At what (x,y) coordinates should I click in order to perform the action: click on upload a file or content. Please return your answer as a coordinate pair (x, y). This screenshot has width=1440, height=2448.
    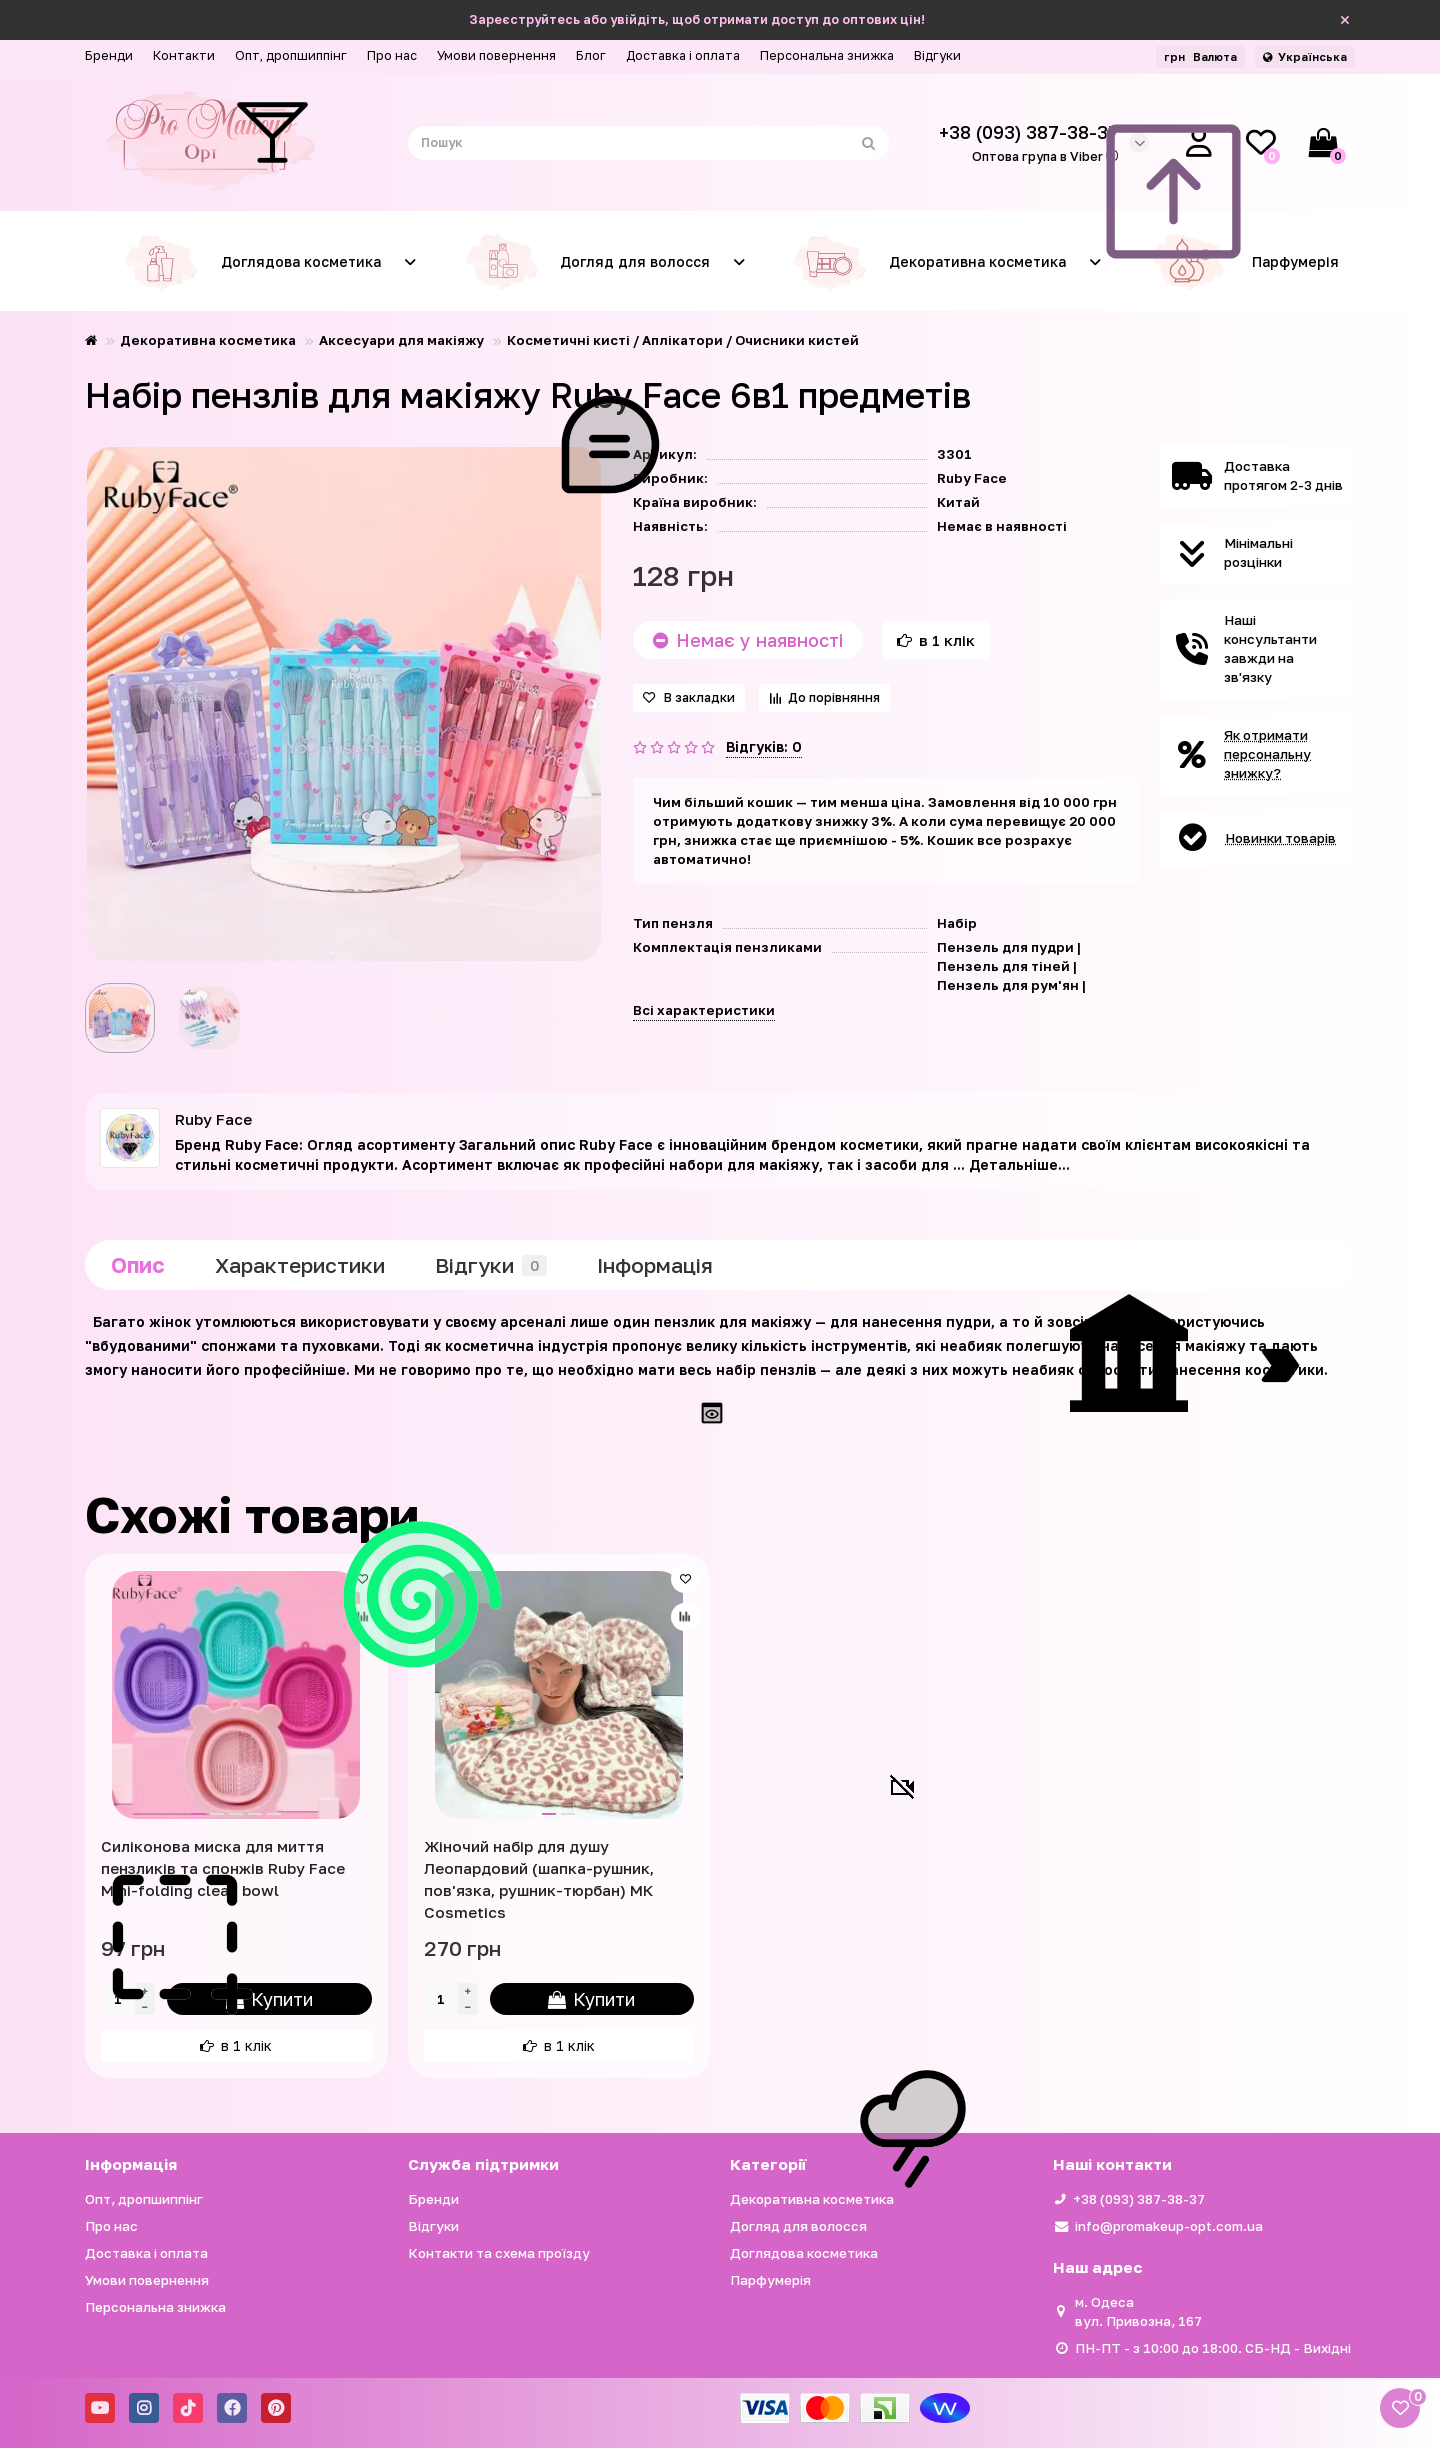
    Looking at the image, I should click on (1173, 191).